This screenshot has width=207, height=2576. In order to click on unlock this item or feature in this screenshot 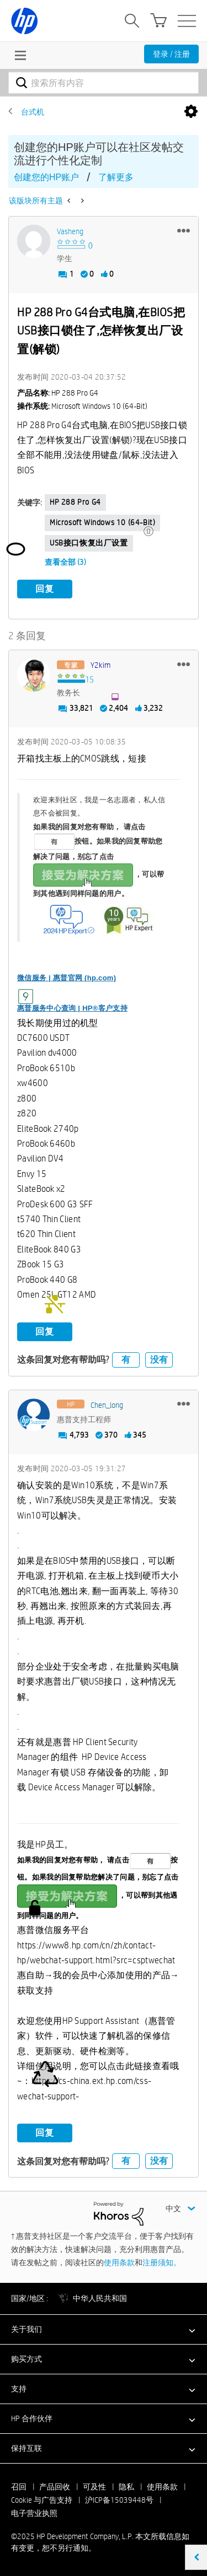, I will do `click(35, 1908)`.